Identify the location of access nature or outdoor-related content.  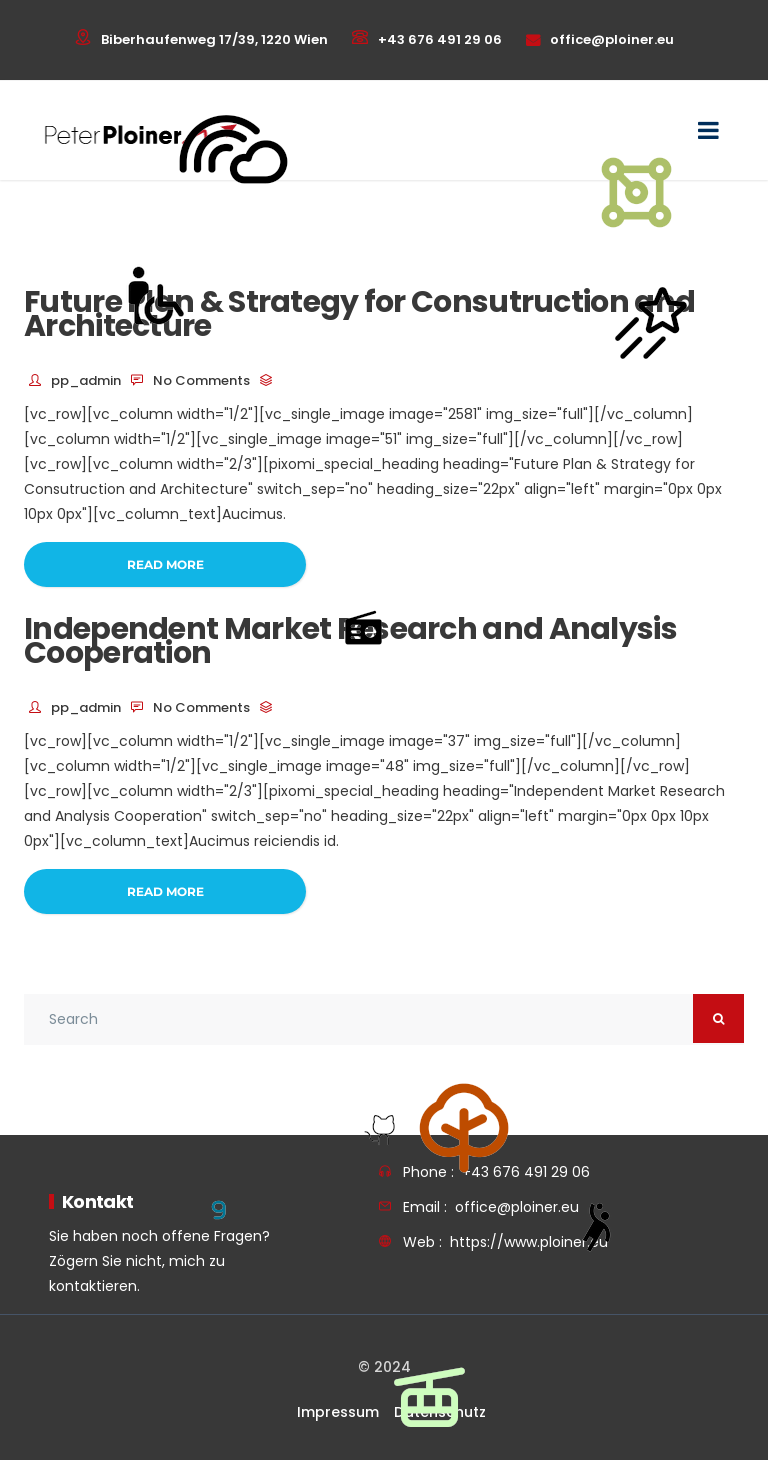
(464, 1128).